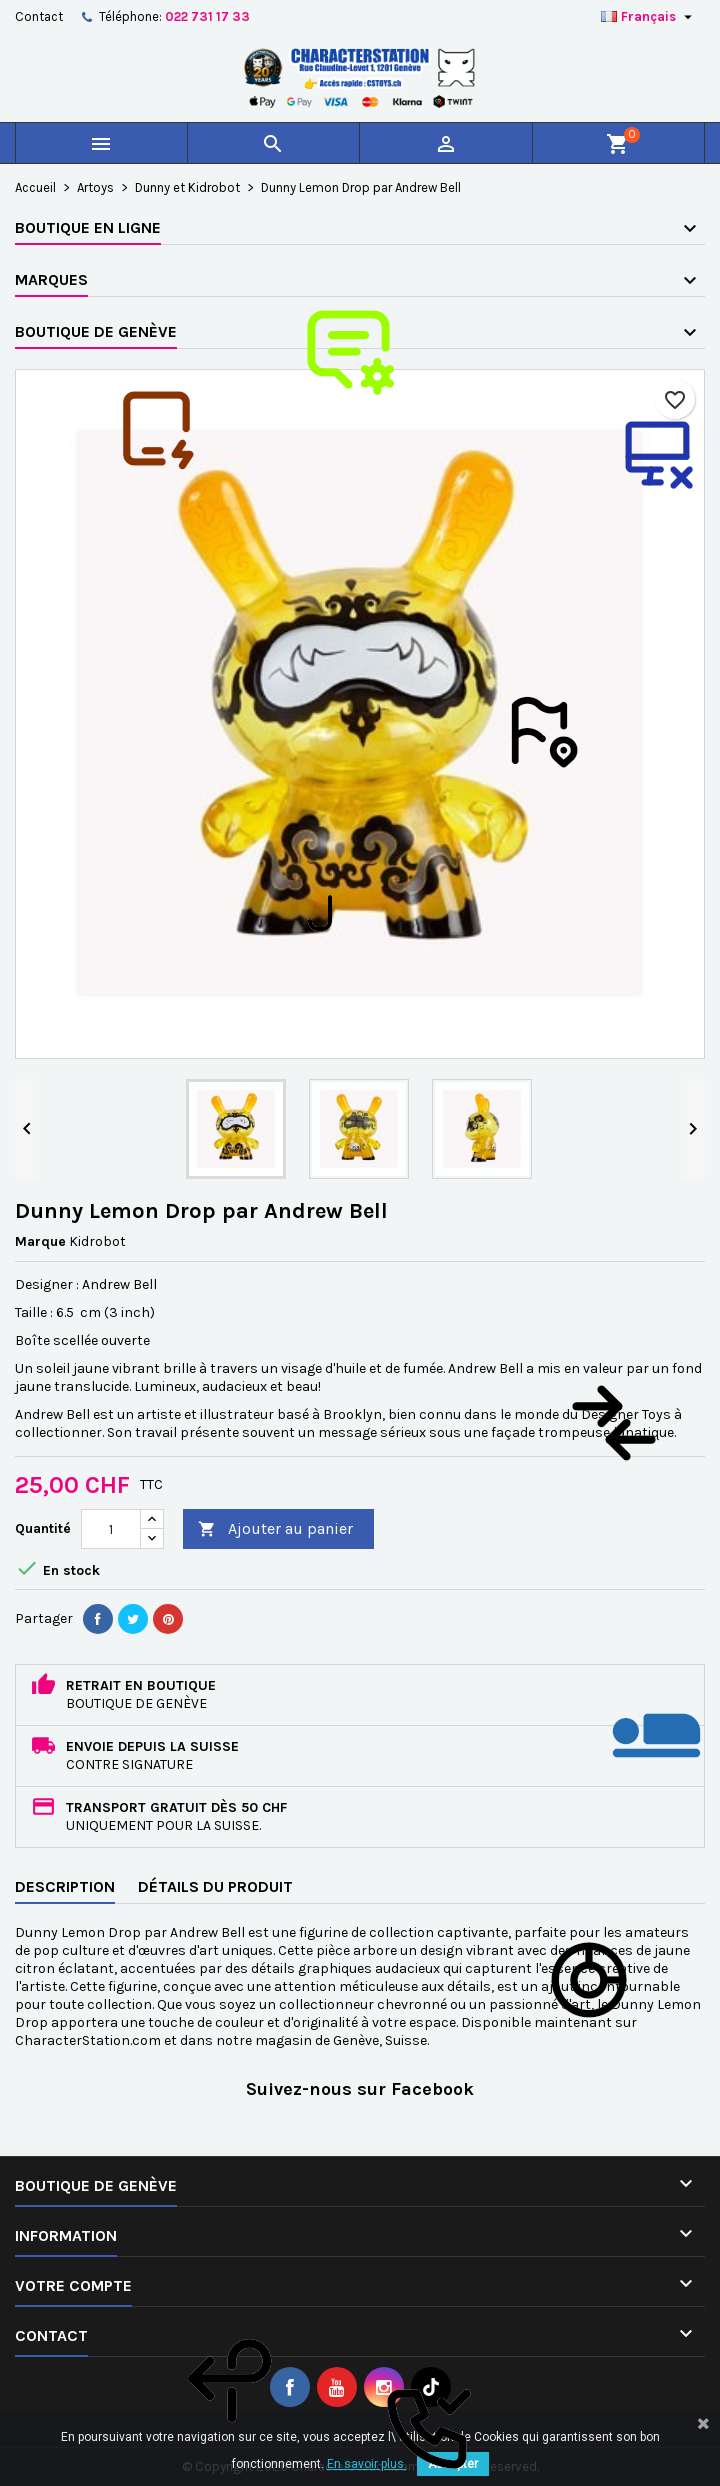 The image size is (720, 2486). I want to click on mark or flag a location on the map, so click(539, 729).